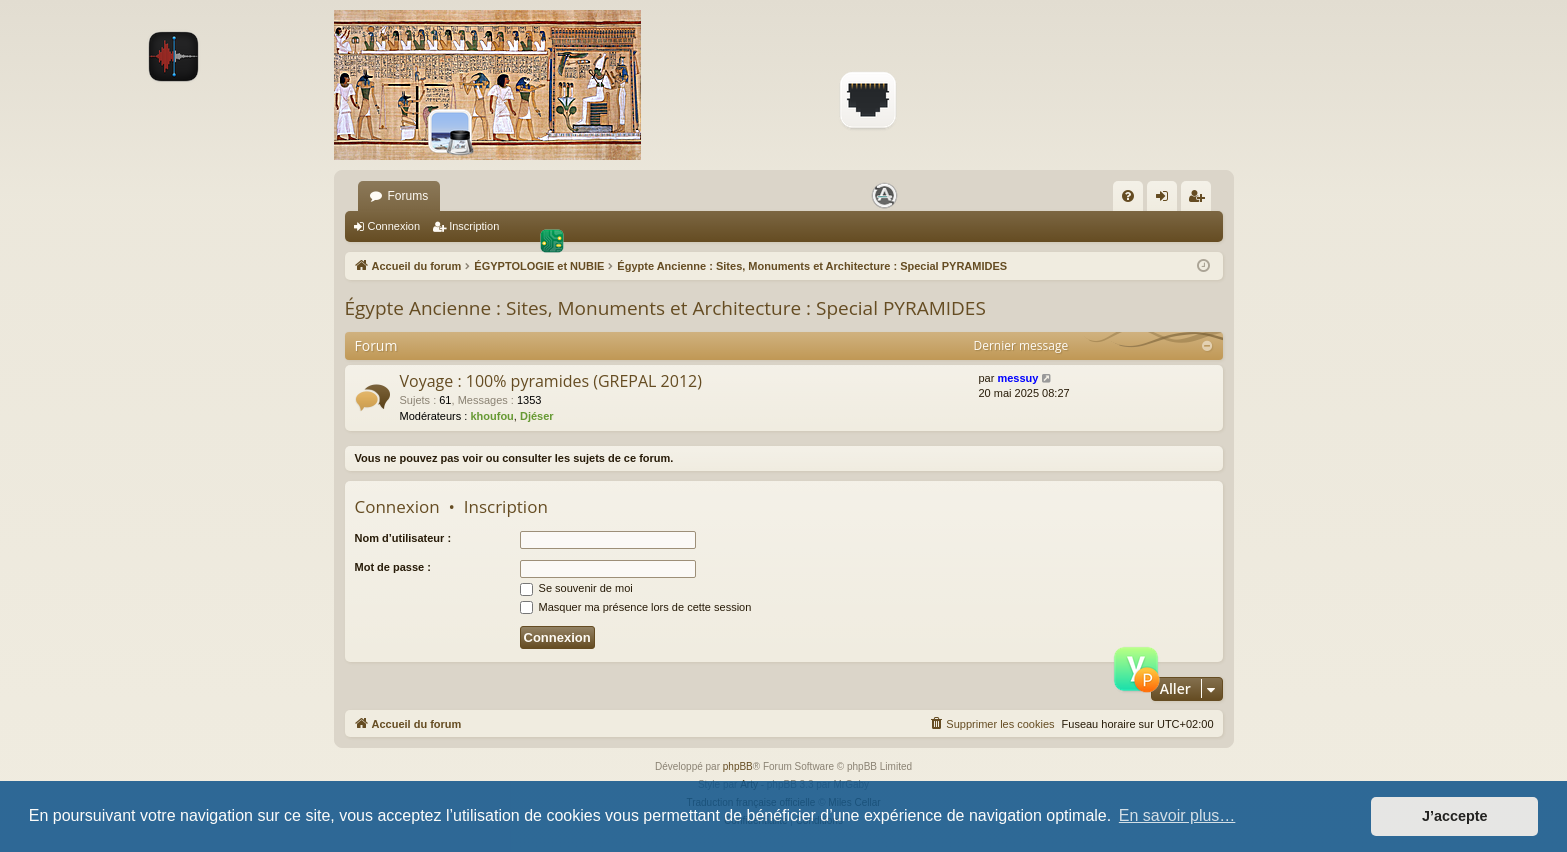 The width and height of the screenshot is (1567, 852). Describe the element at coordinates (884, 195) in the screenshot. I see `check for available software updates` at that location.